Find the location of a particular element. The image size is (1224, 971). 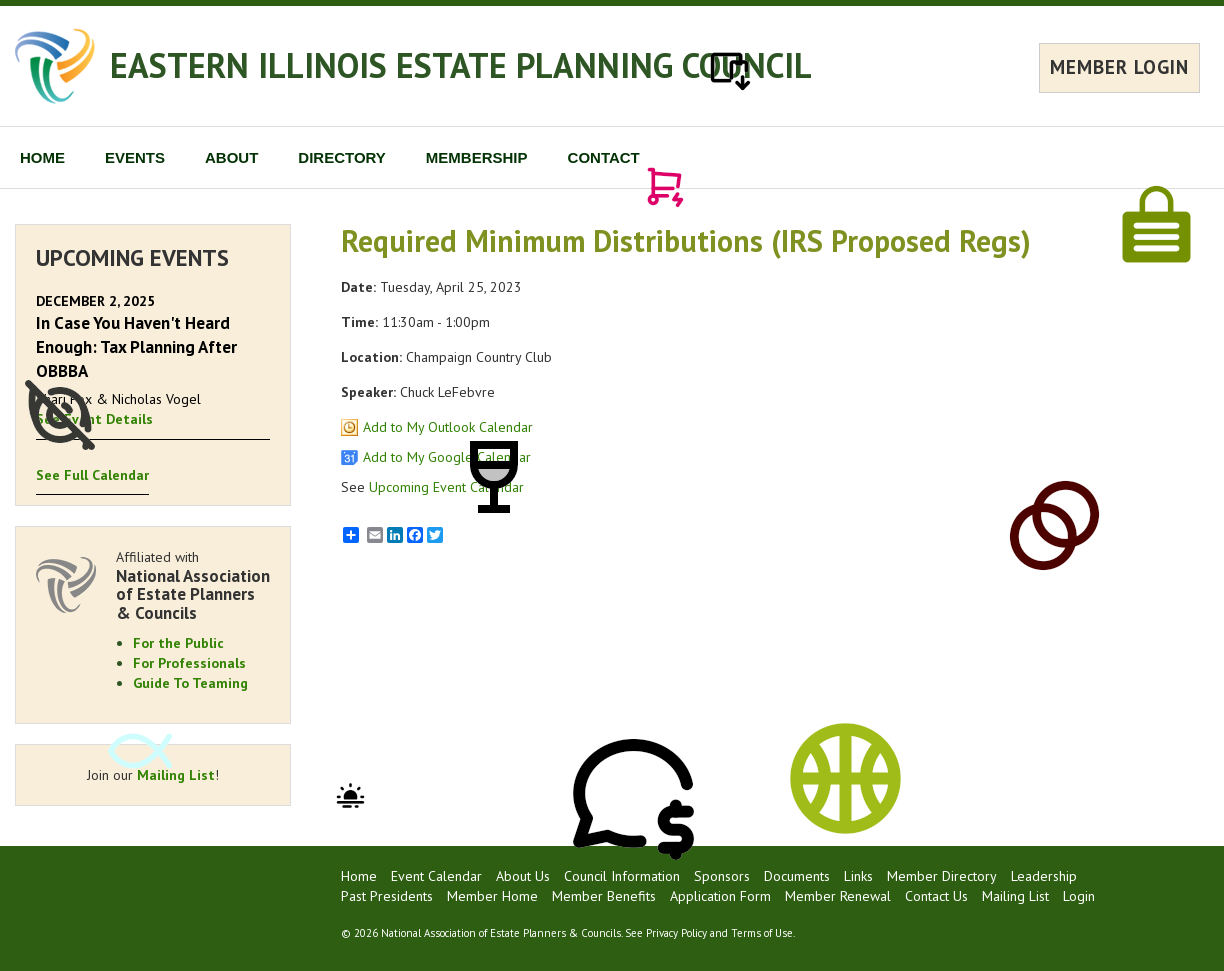

toggle blend mode settings is located at coordinates (1054, 525).